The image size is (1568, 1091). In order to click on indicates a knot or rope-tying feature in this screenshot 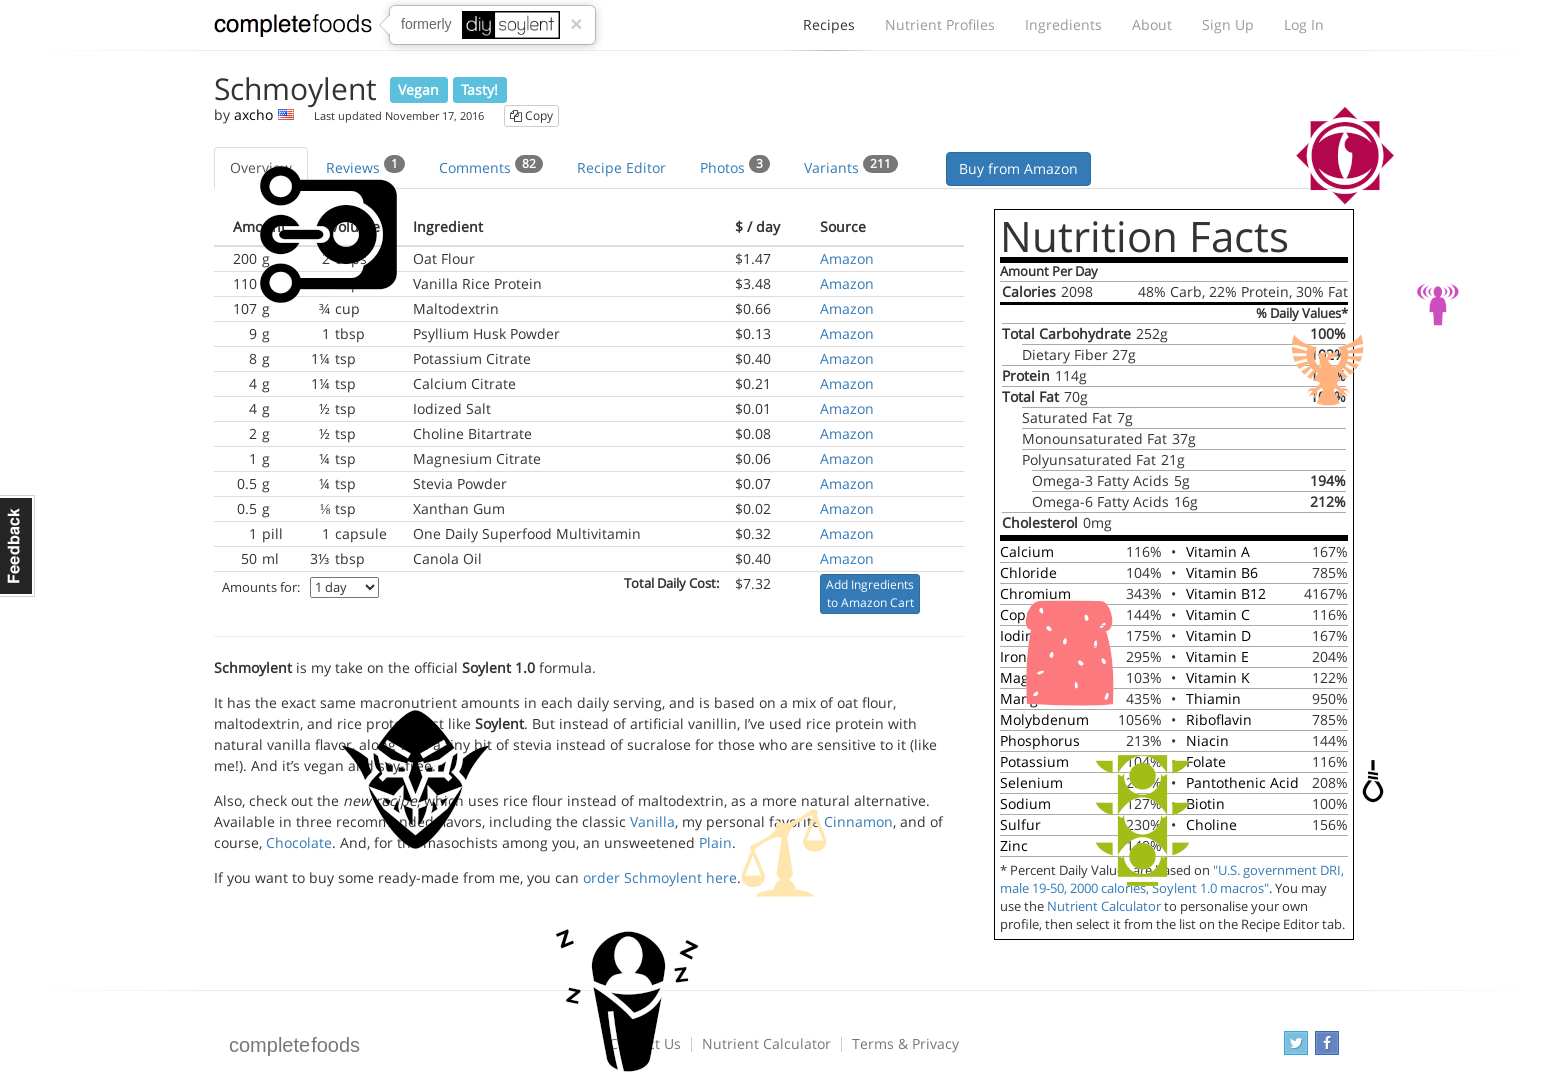, I will do `click(1373, 781)`.